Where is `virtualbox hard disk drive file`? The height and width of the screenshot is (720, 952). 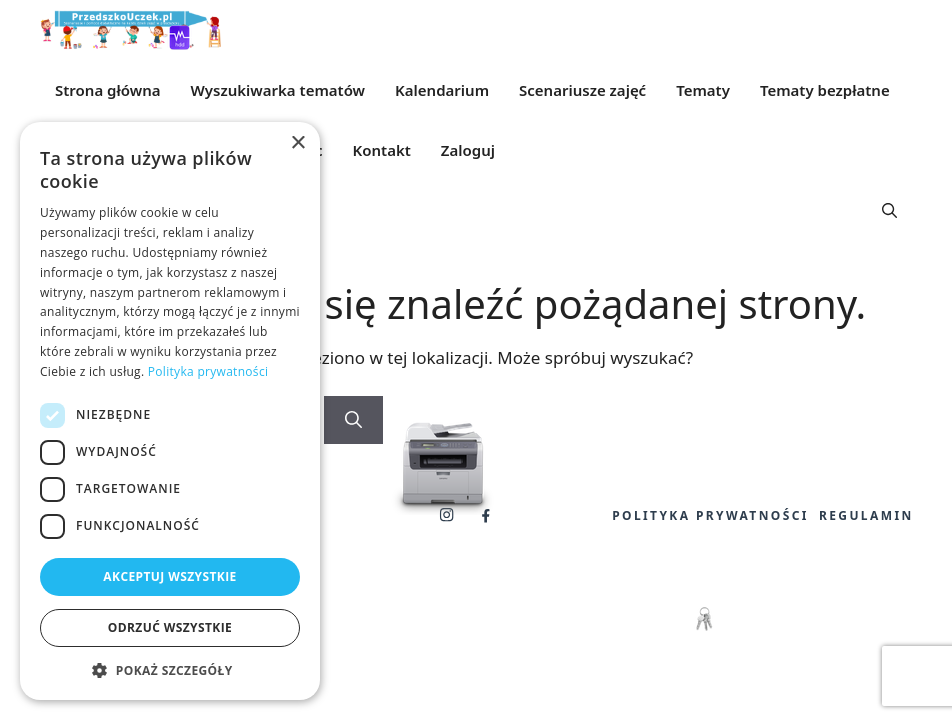
virtualbox hard disk drive file is located at coordinates (179, 37).